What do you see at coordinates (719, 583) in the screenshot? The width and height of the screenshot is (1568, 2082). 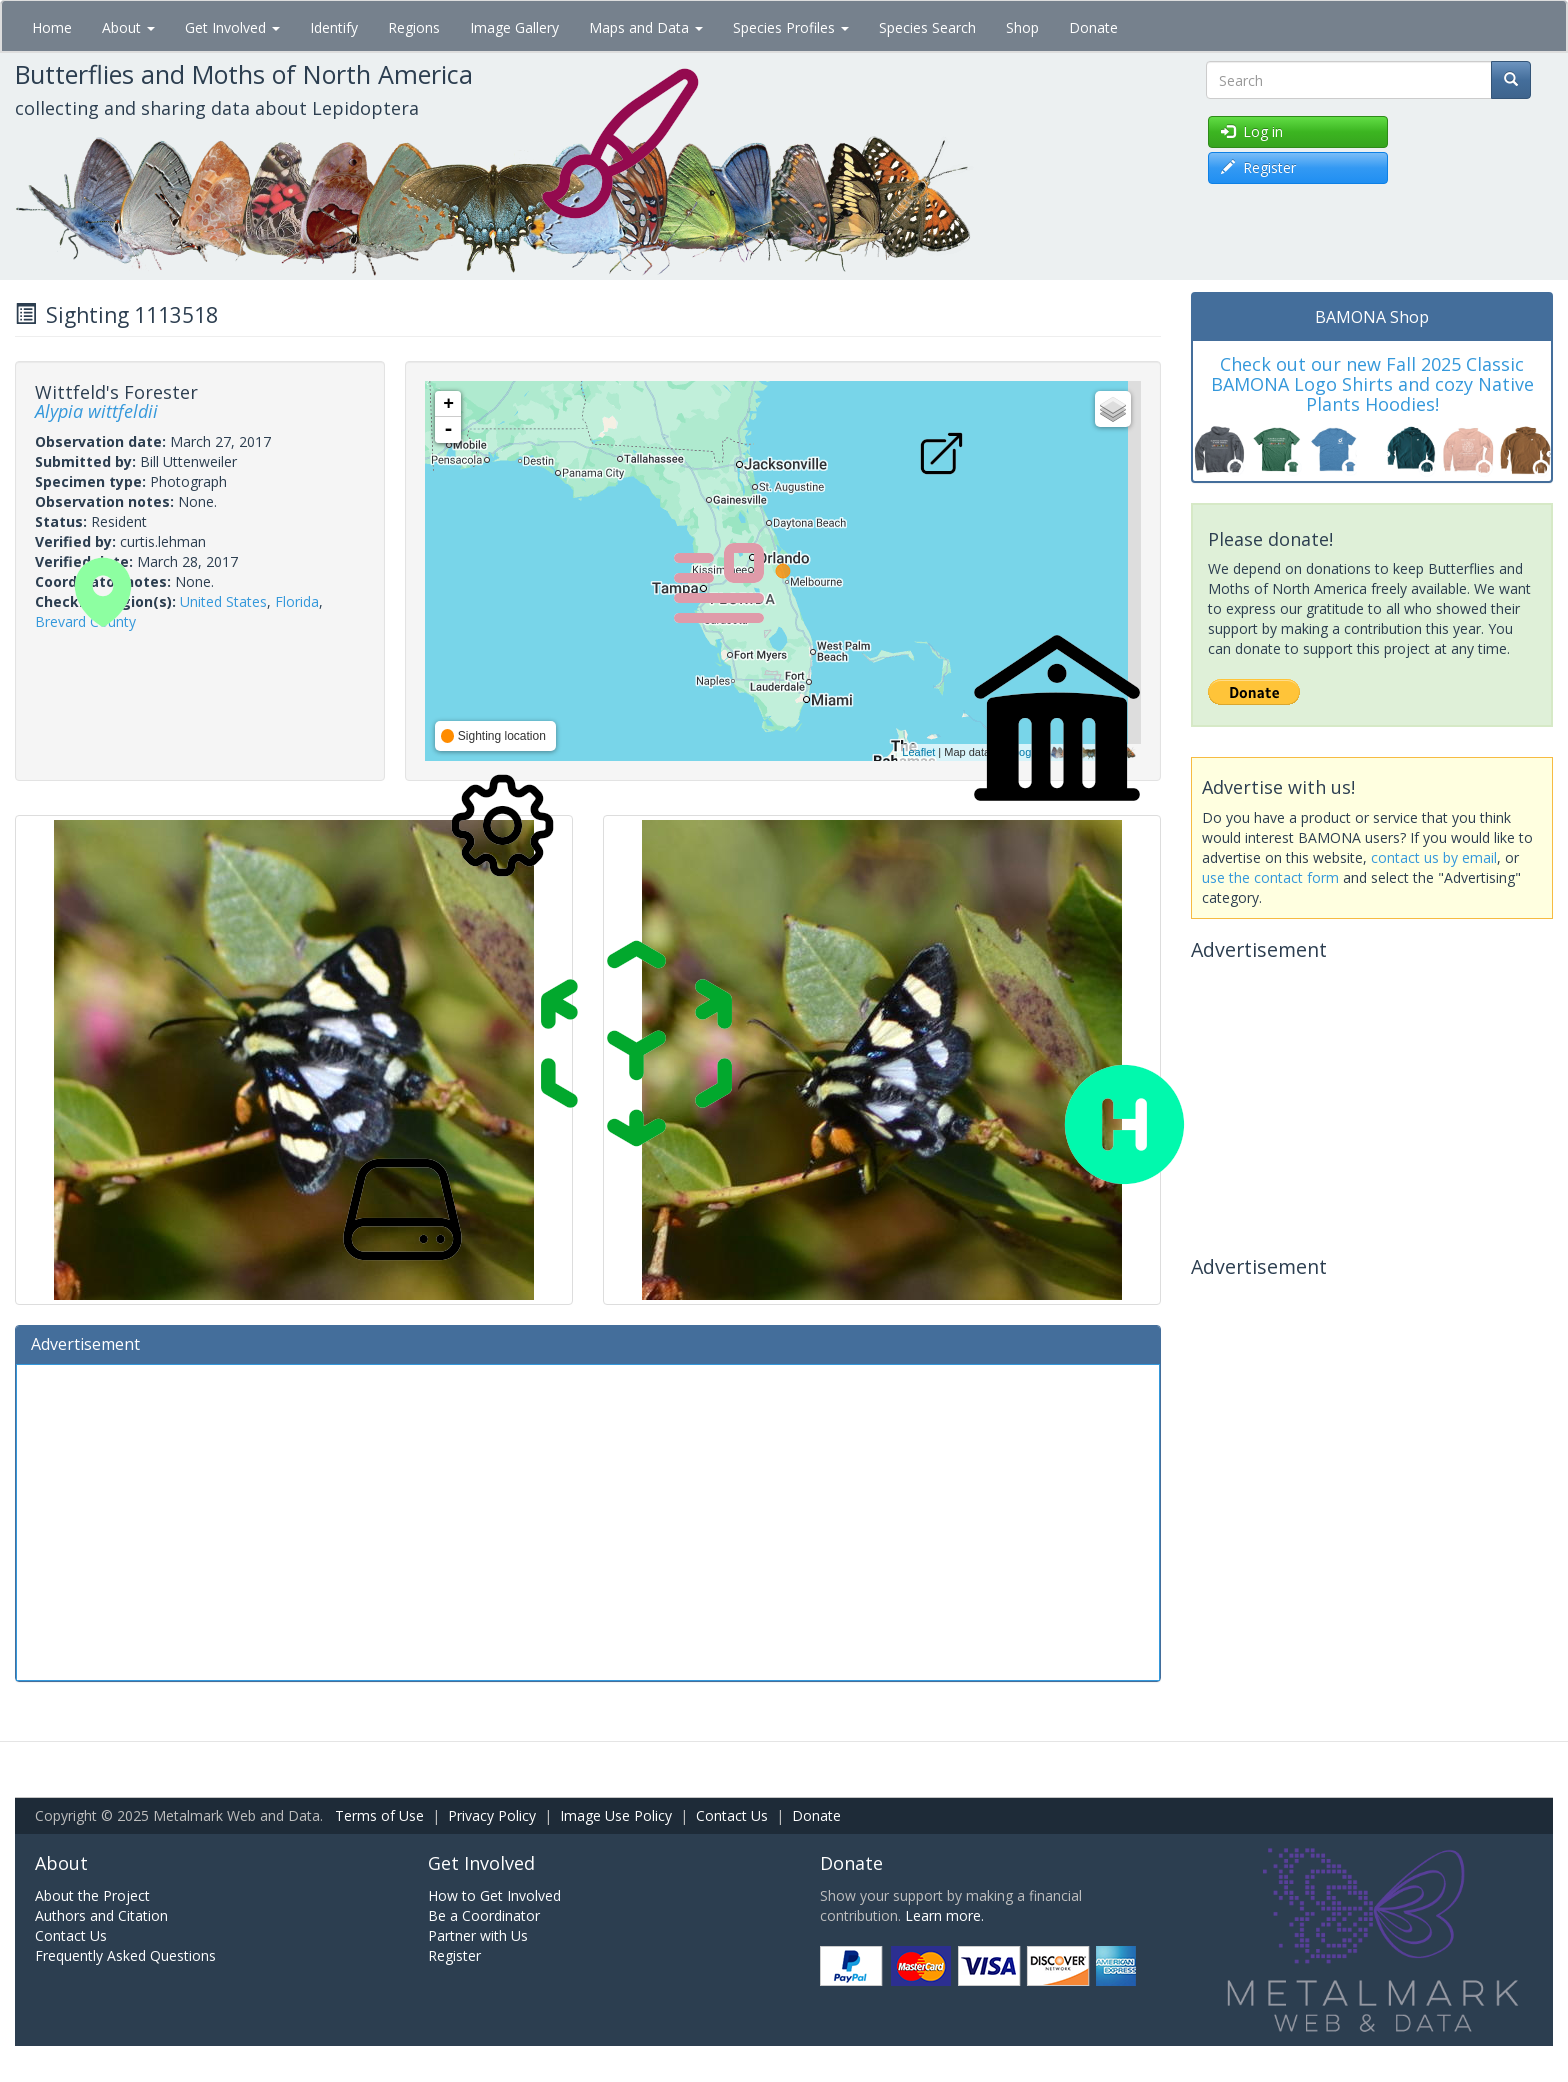 I see `align element to the right of text` at bounding box center [719, 583].